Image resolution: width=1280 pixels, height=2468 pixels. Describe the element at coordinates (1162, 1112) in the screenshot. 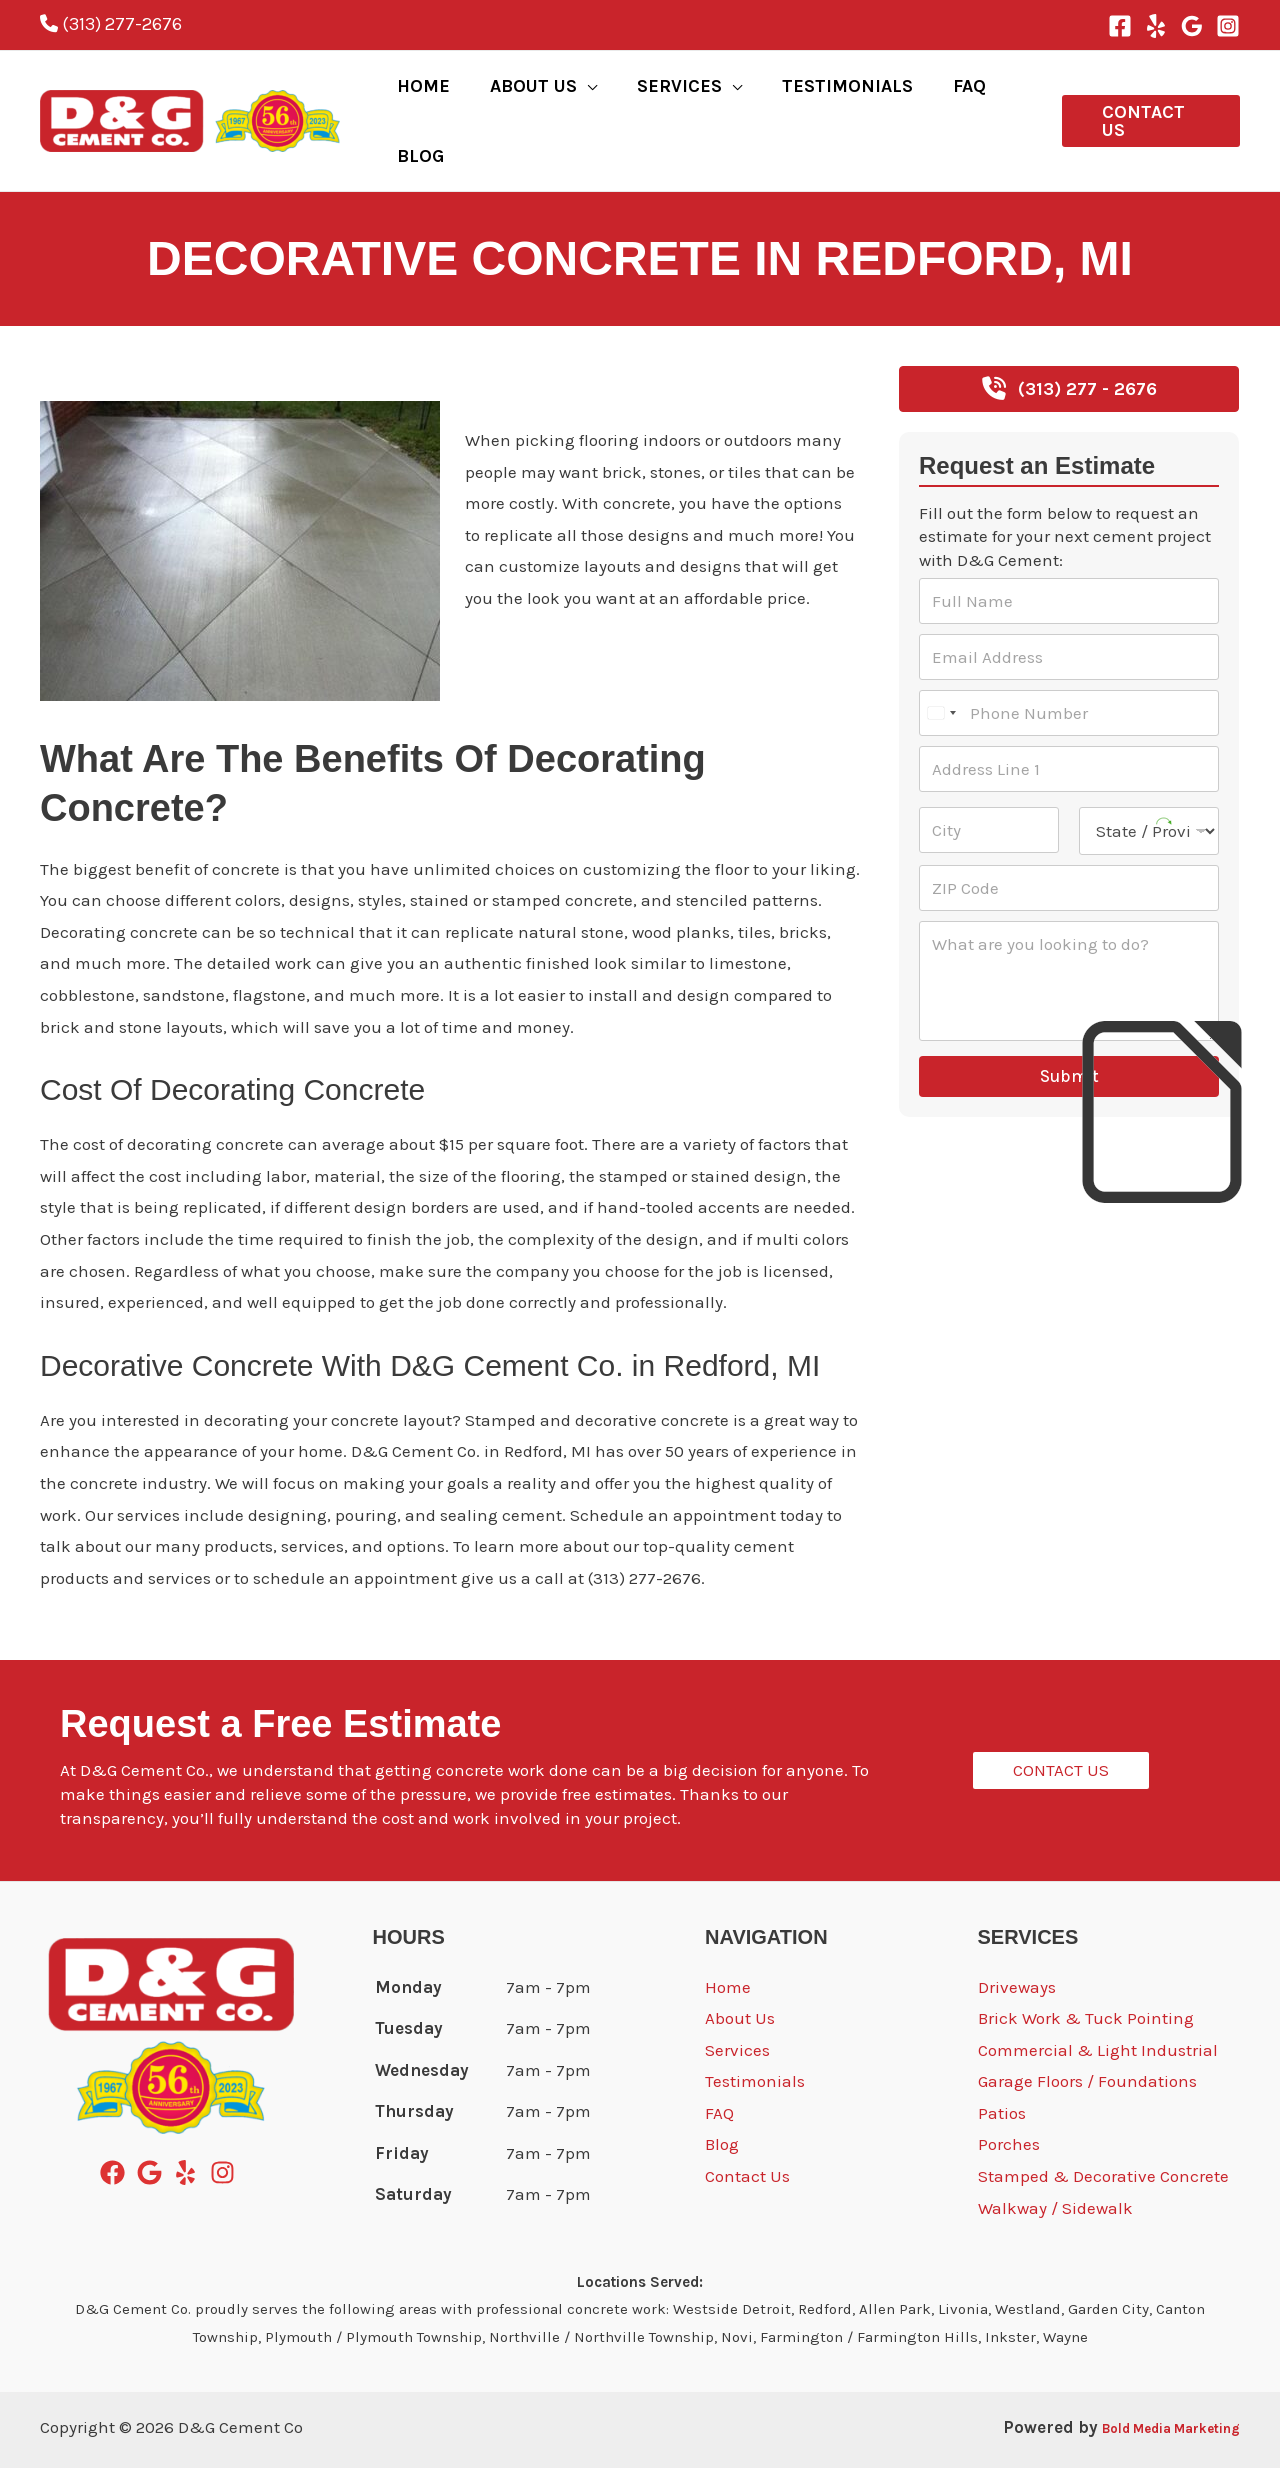

I see `open LibreOffice suite` at that location.